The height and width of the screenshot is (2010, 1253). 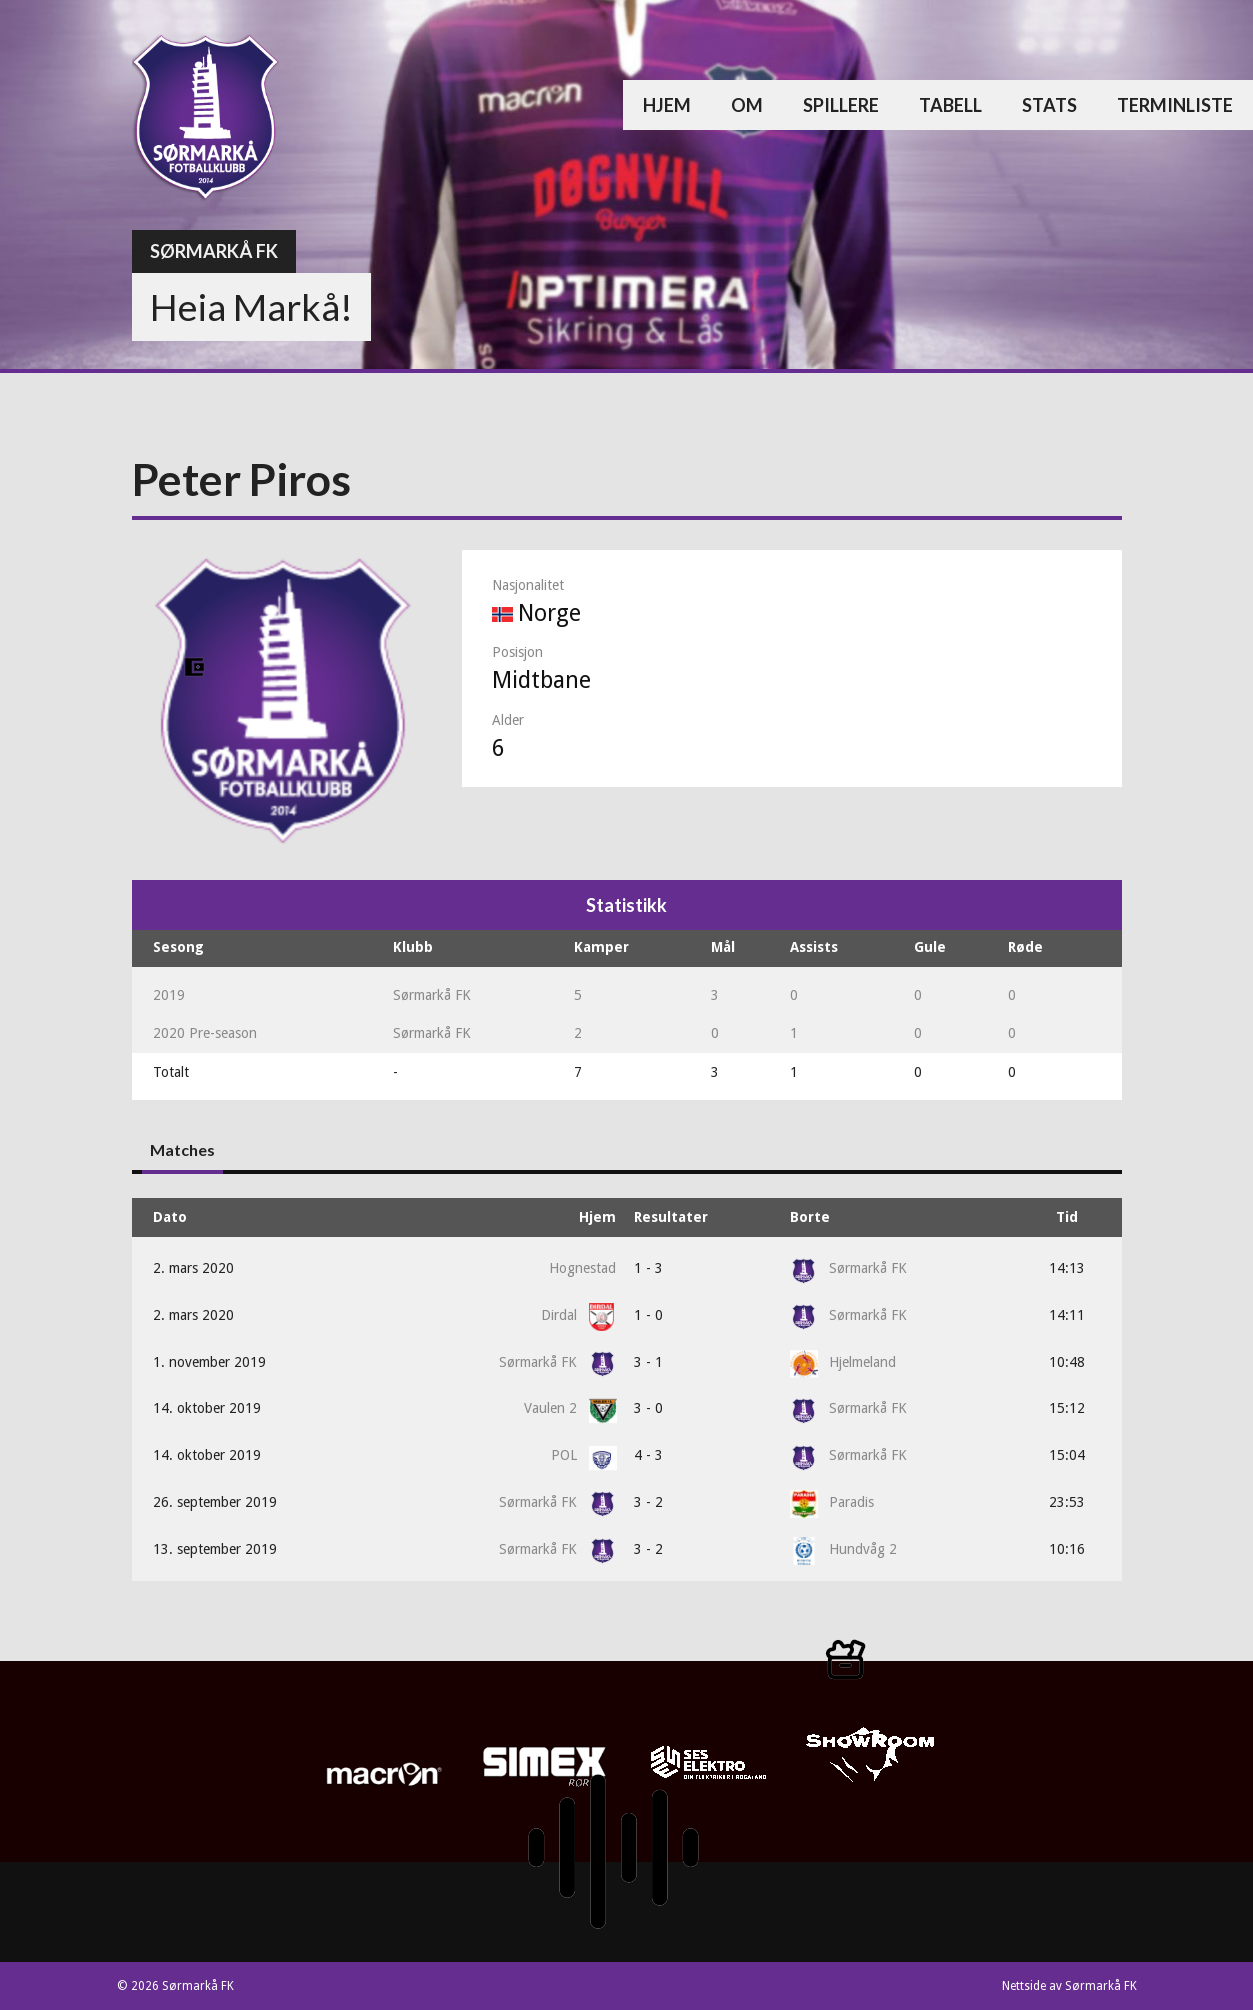 I want to click on access tools and utilities, so click(x=845, y=1659).